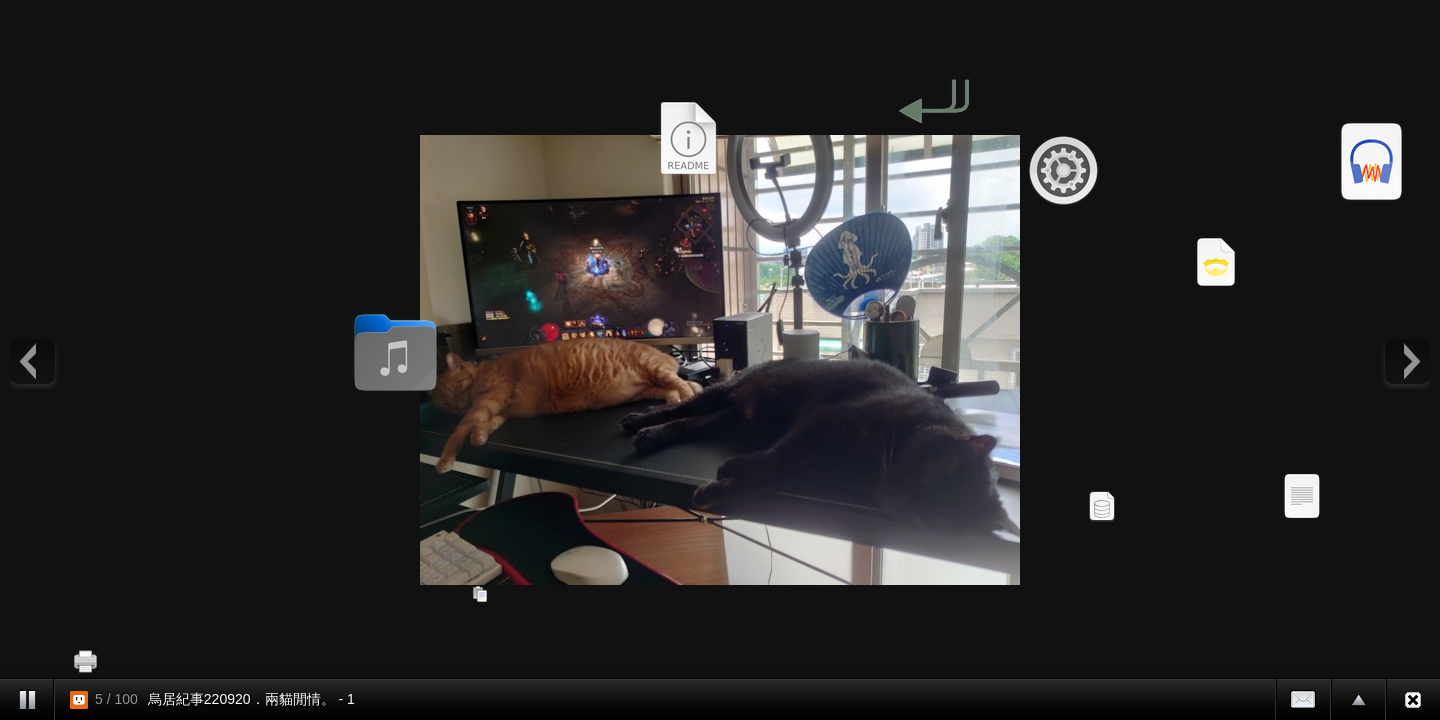 The height and width of the screenshot is (720, 1440). What do you see at coordinates (1102, 506) in the screenshot?
I see `sqlite3 database file` at bounding box center [1102, 506].